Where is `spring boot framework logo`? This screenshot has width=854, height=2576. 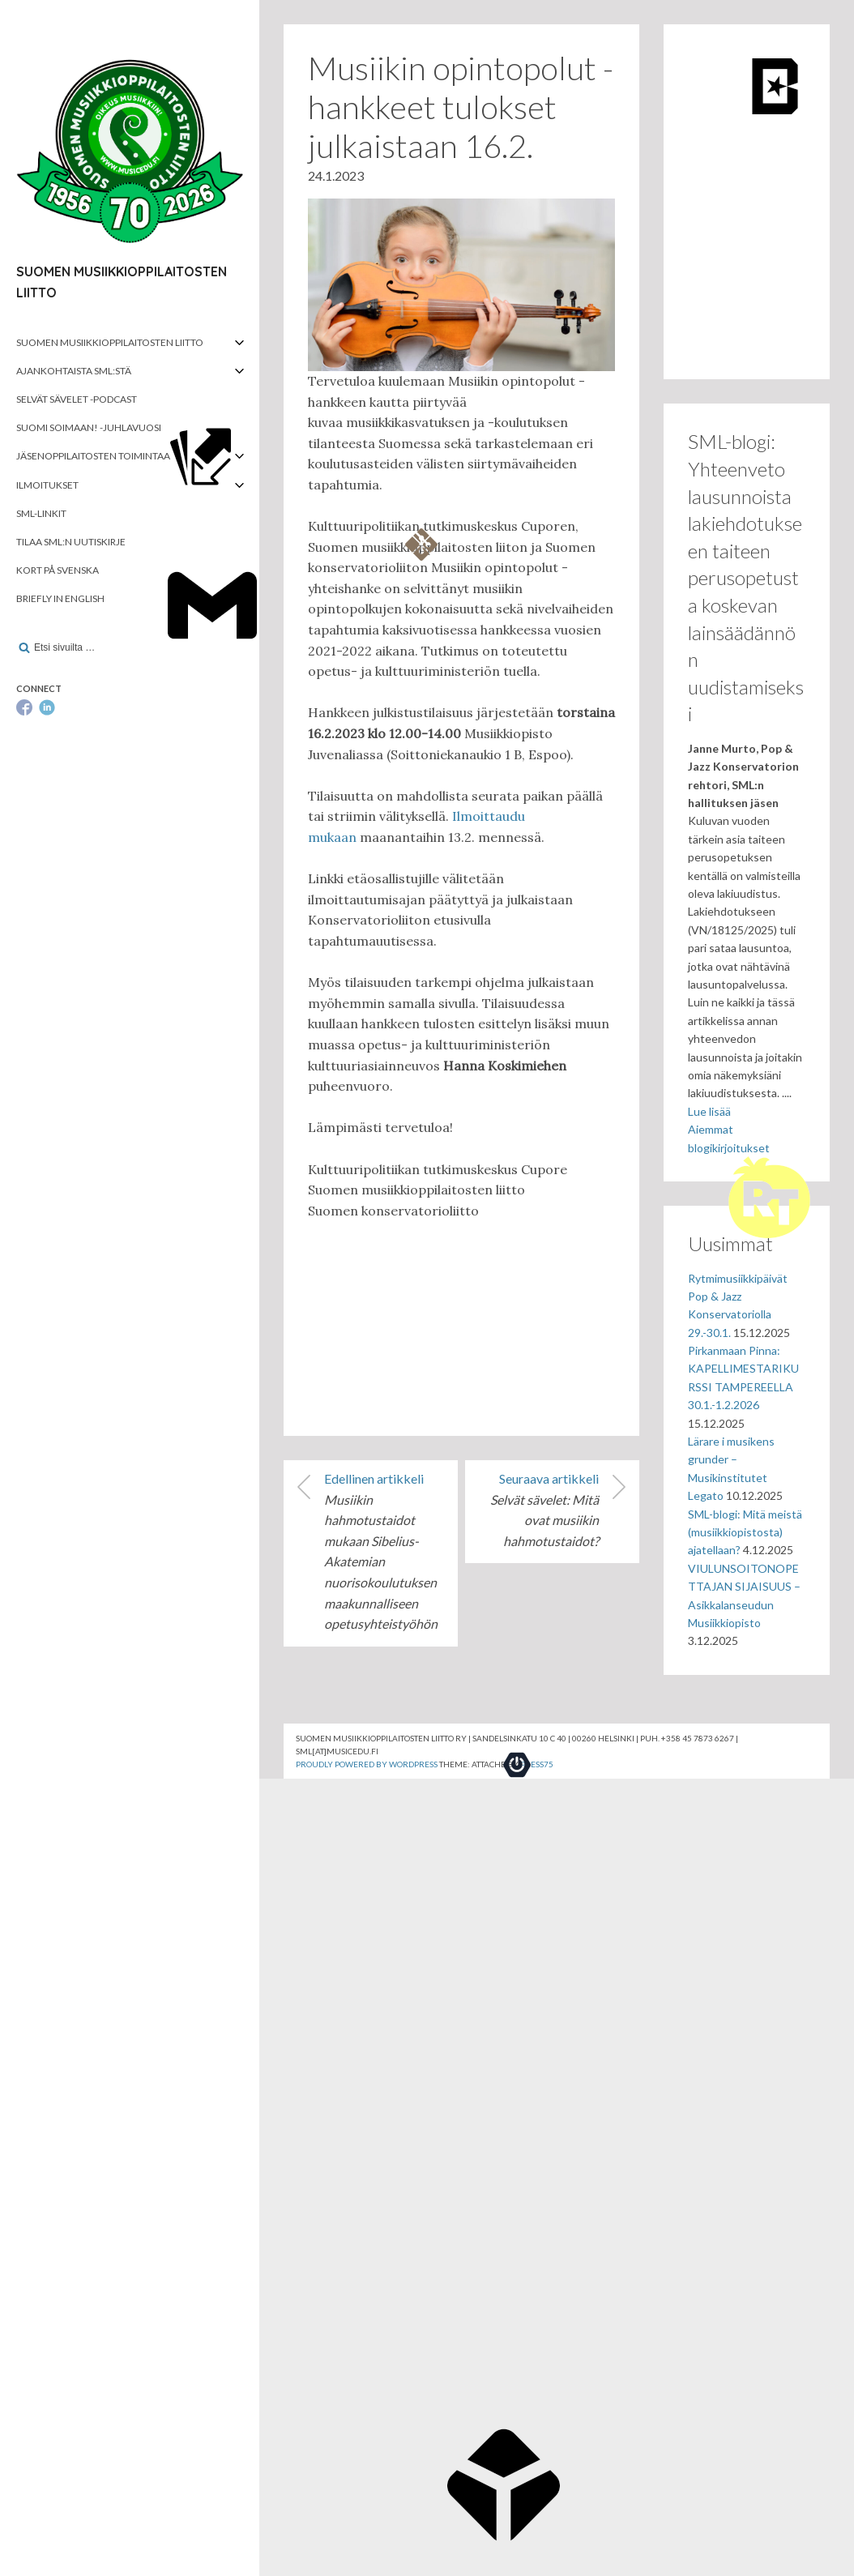 spring boot framework logo is located at coordinates (517, 1765).